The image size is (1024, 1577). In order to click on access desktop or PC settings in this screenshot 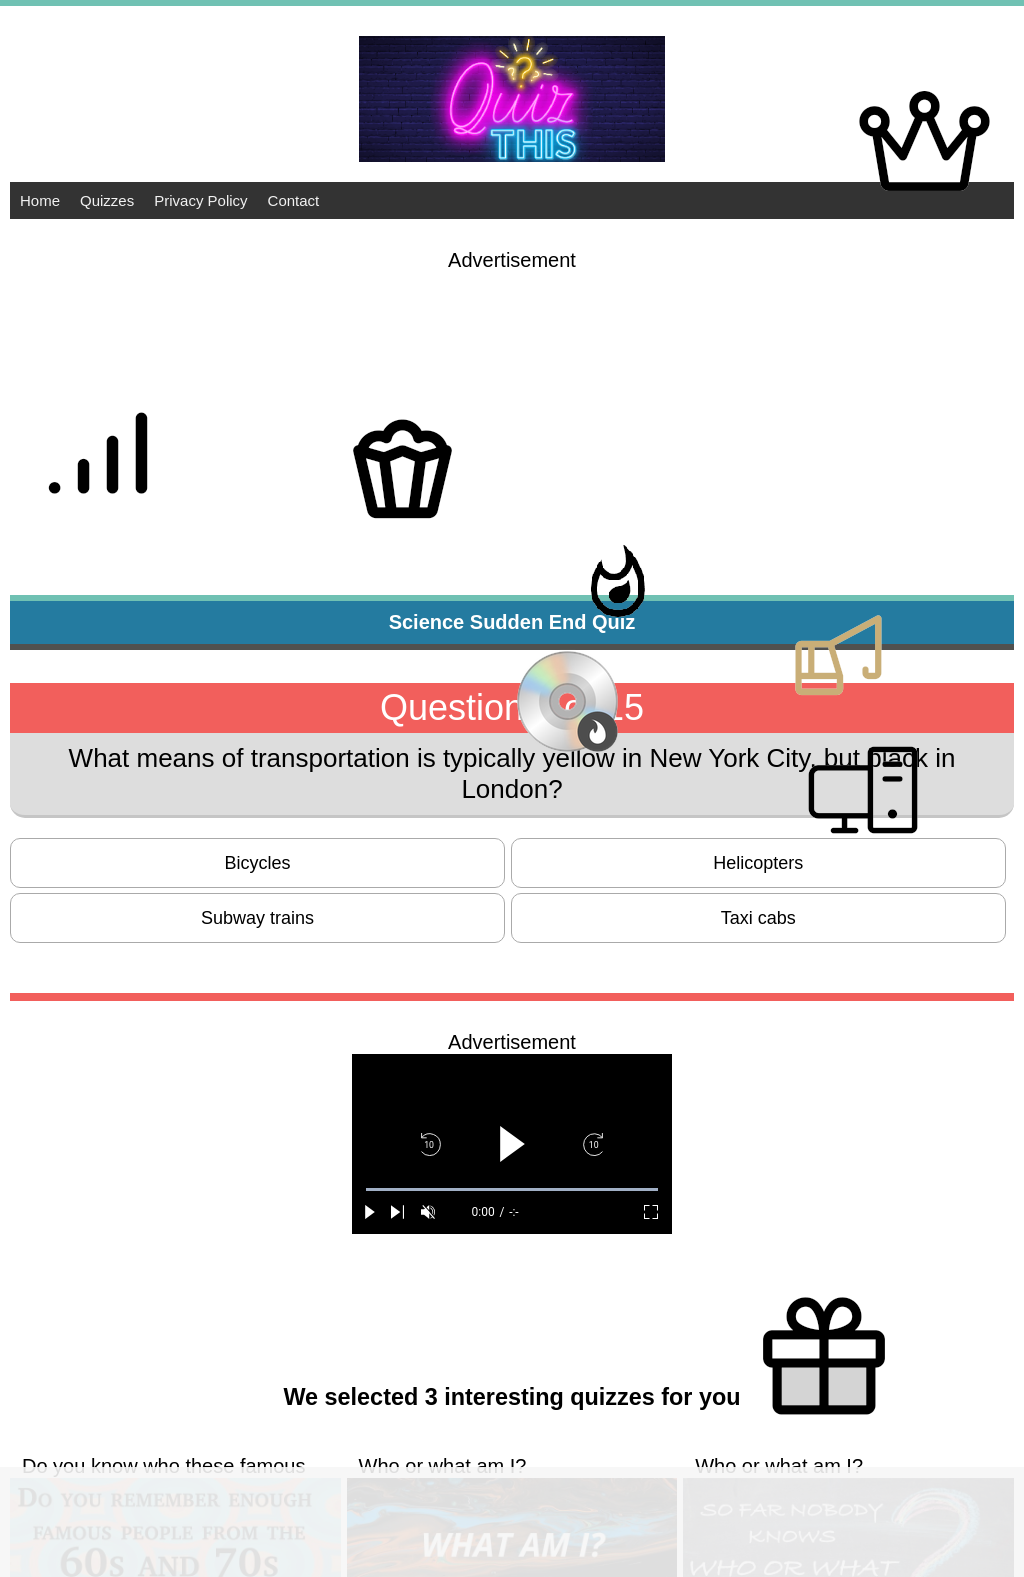, I will do `click(863, 790)`.